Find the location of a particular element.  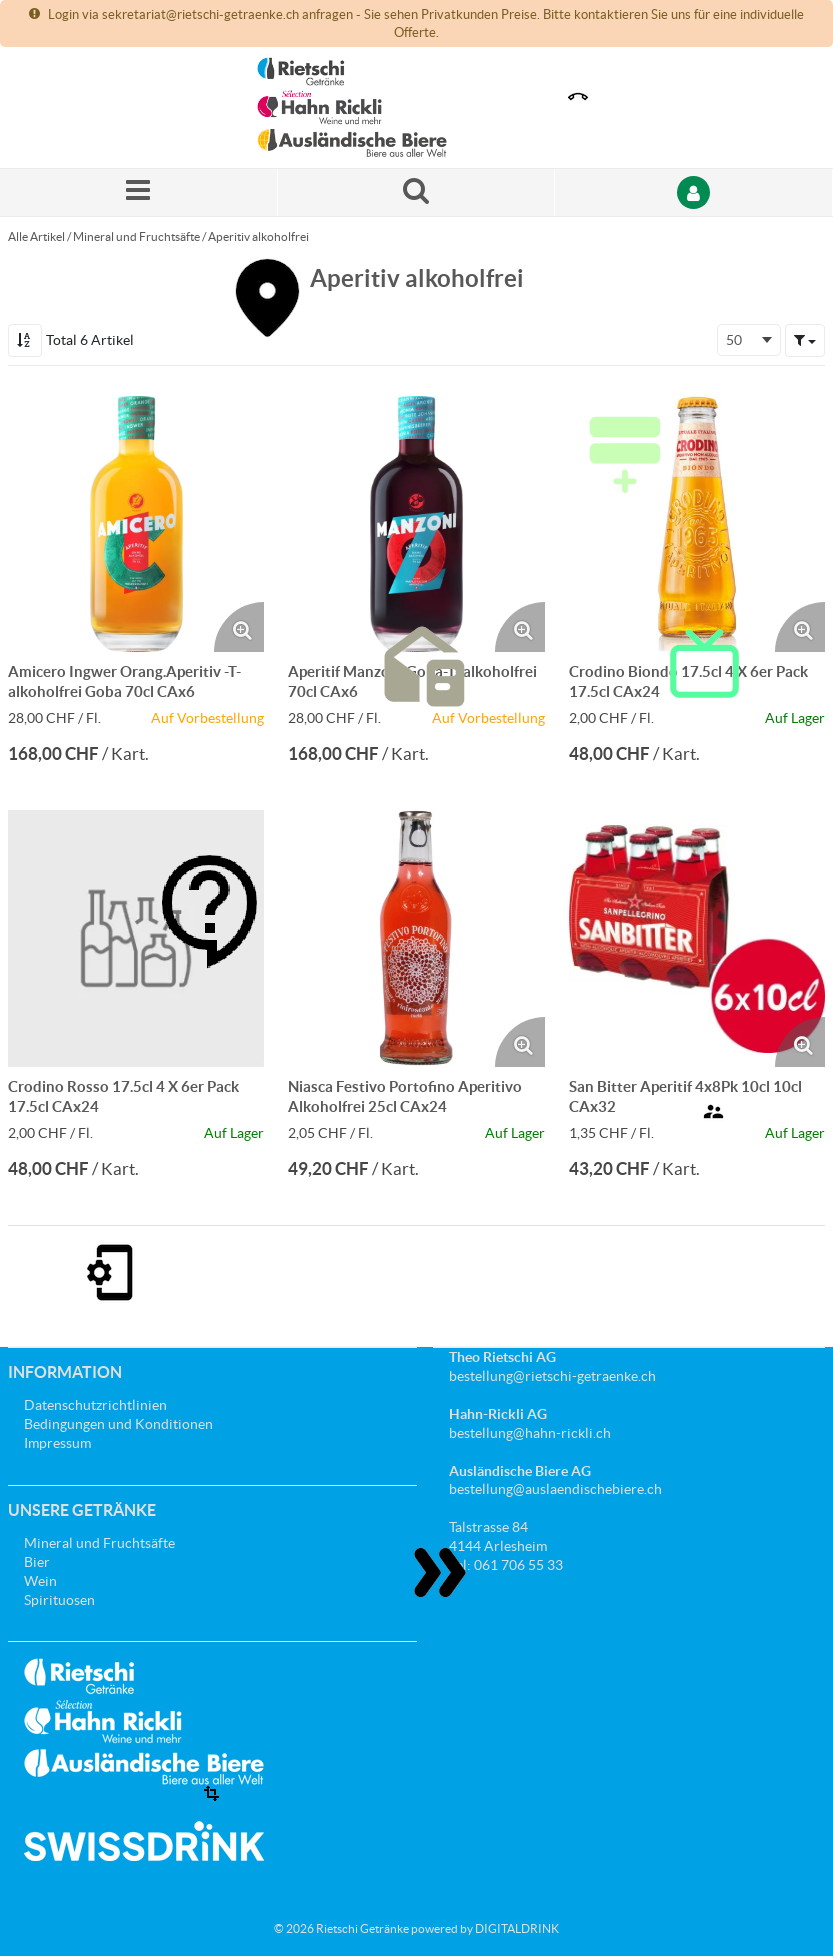

end the current phone call is located at coordinates (578, 97).